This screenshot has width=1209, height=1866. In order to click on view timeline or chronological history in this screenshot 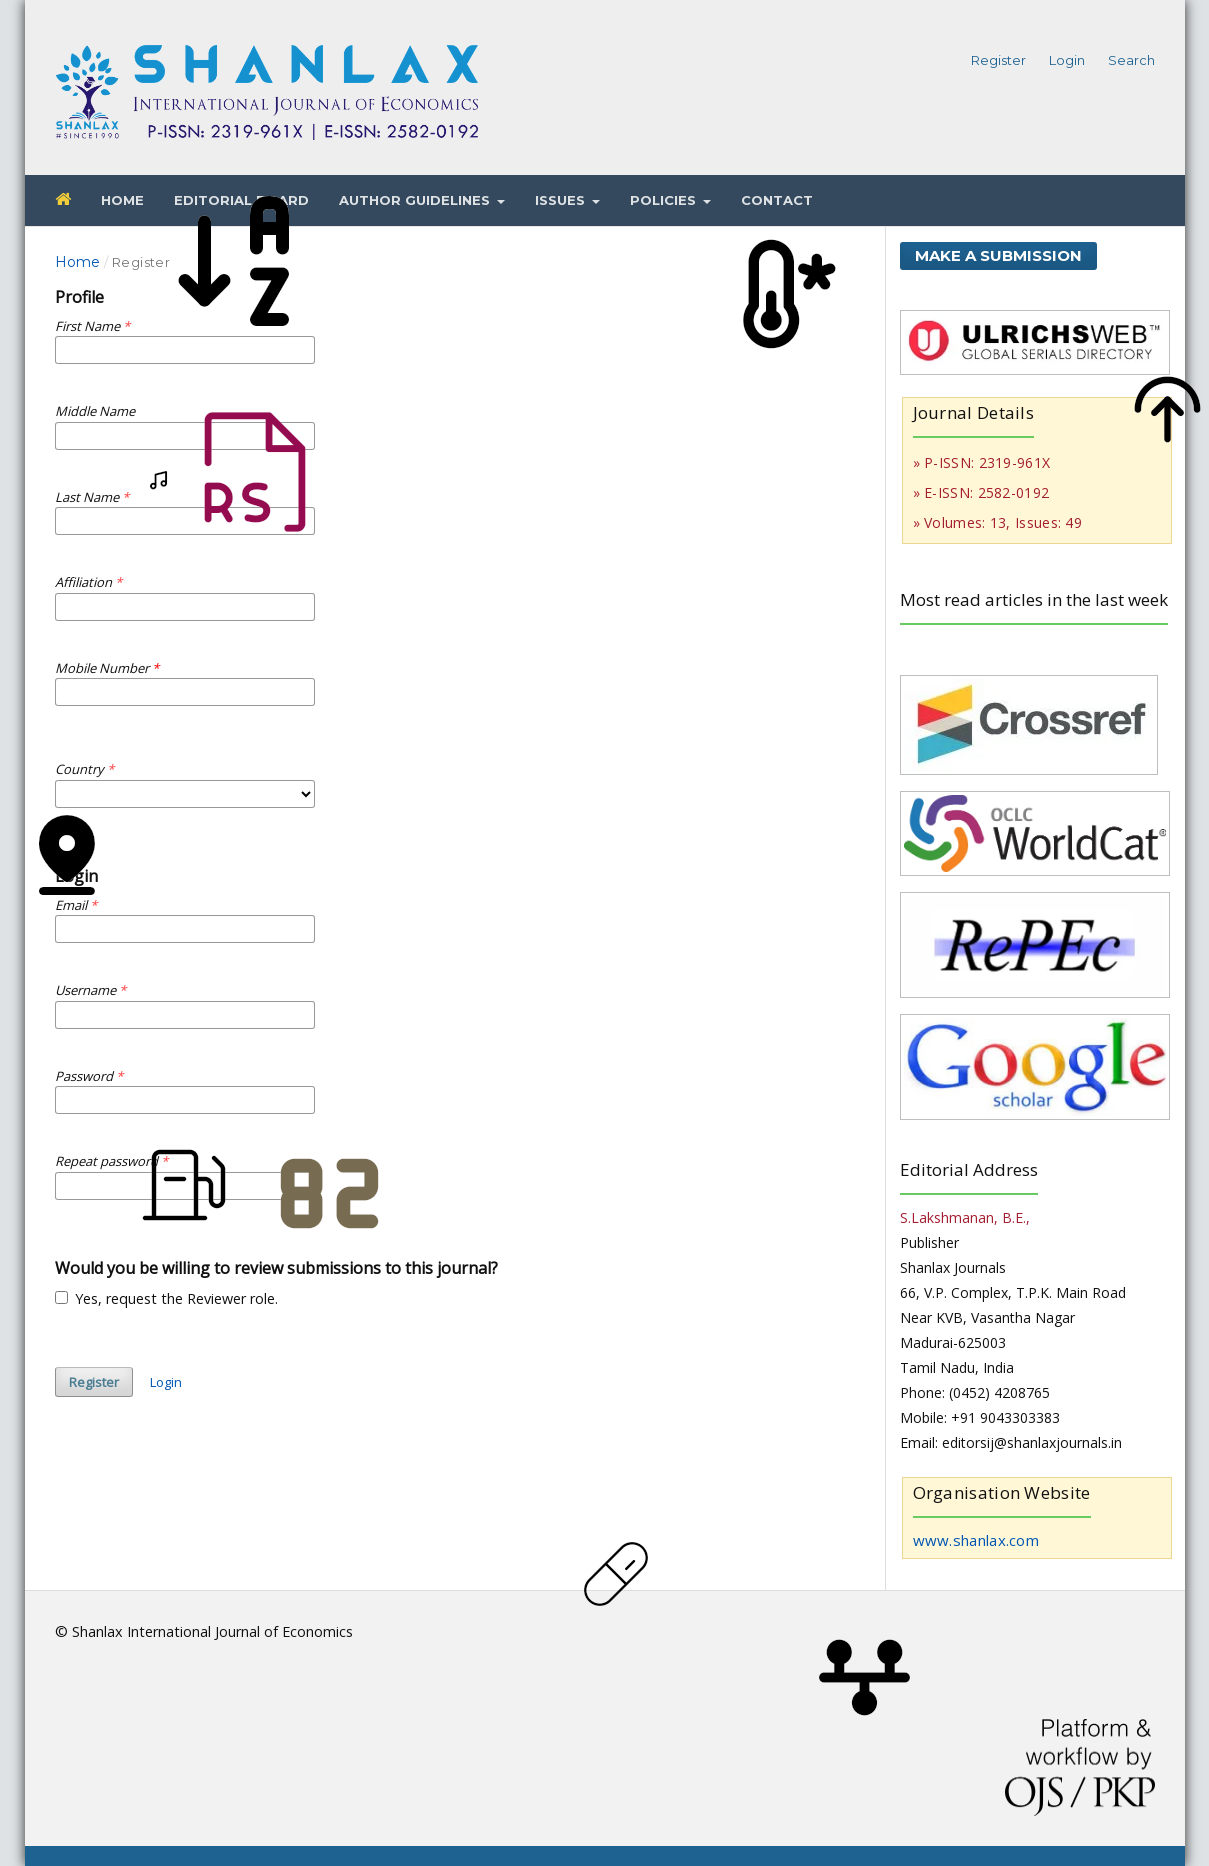, I will do `click(864, 1677)`.